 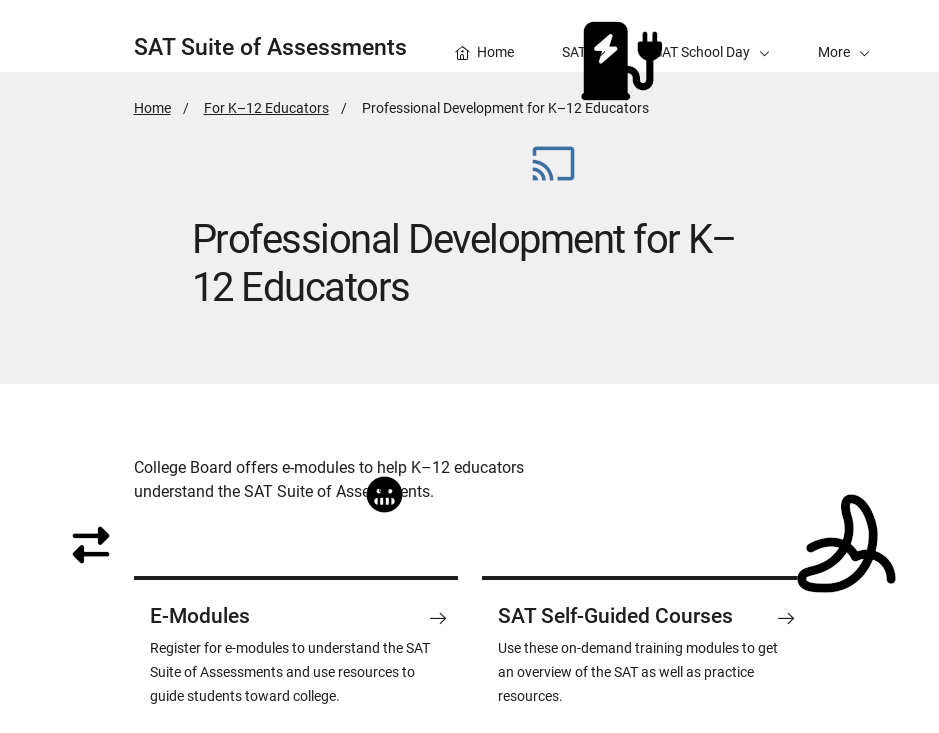 I want to click on swap or exchange items, so click(x=91, y=545).